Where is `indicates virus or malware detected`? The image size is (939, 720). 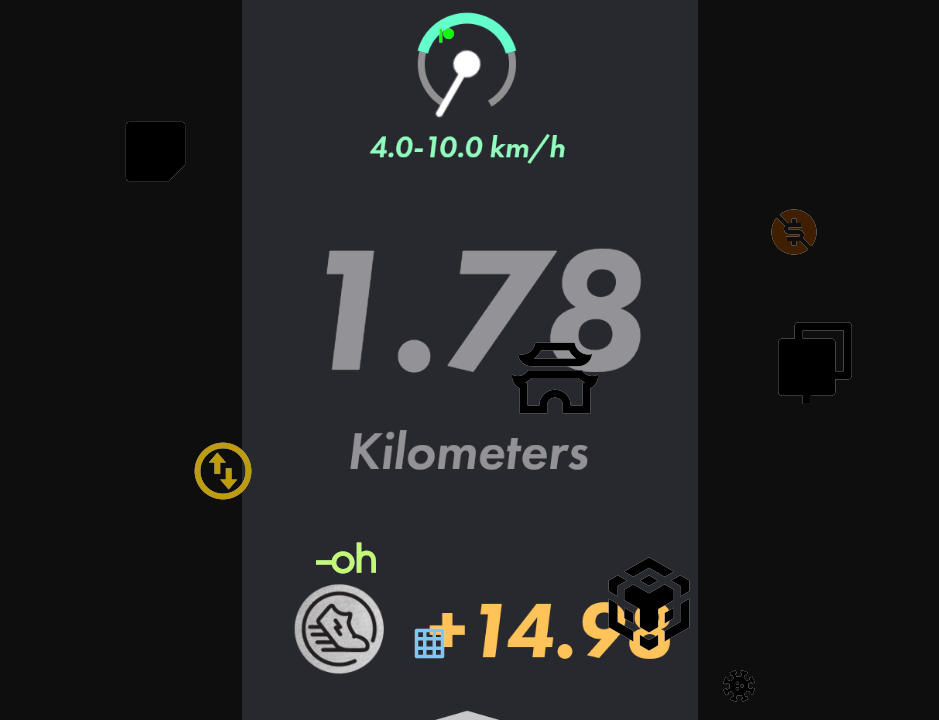 indicates virus or malware detected is located at coordinates (739, 686).